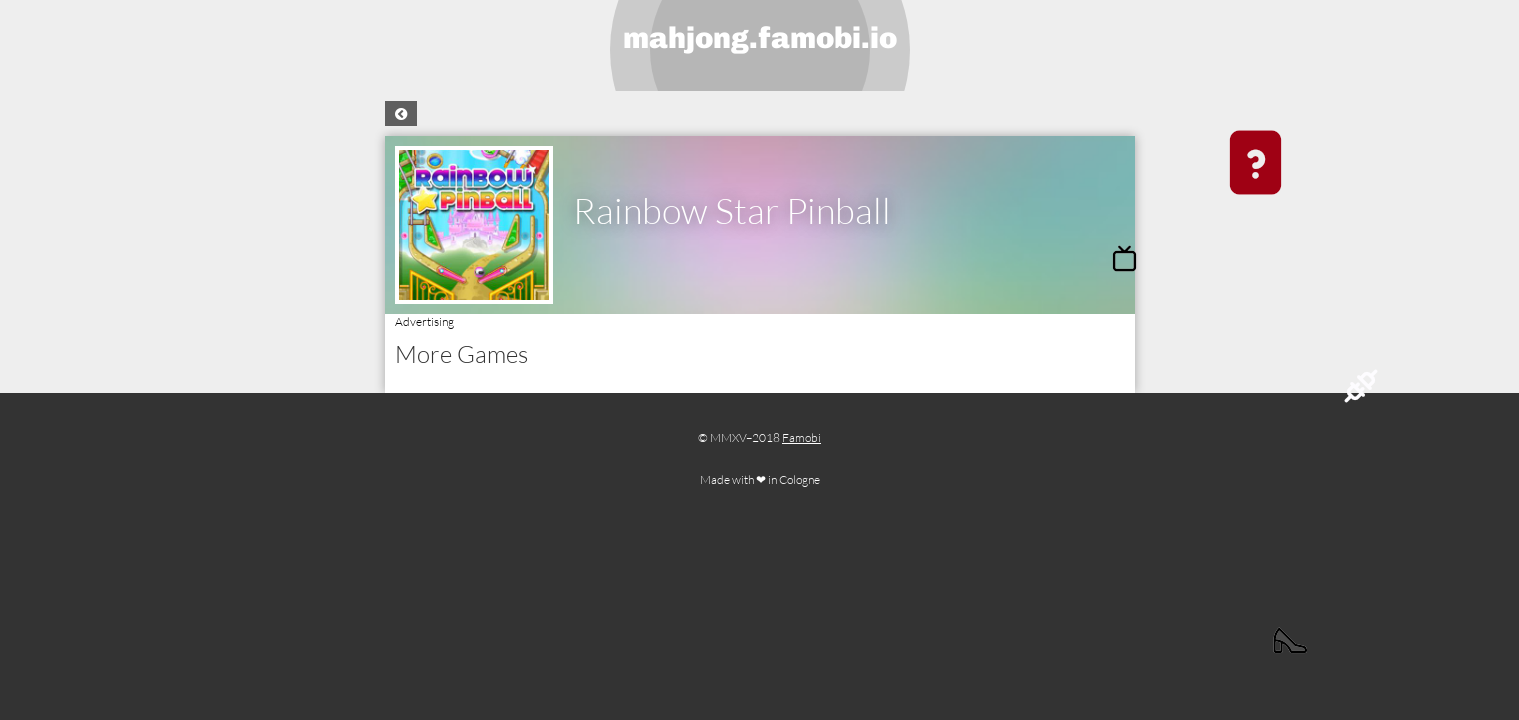  Describe the element at coordinates (1361, 386) in the screenshot. I see `connect or establish a connection` at that location.